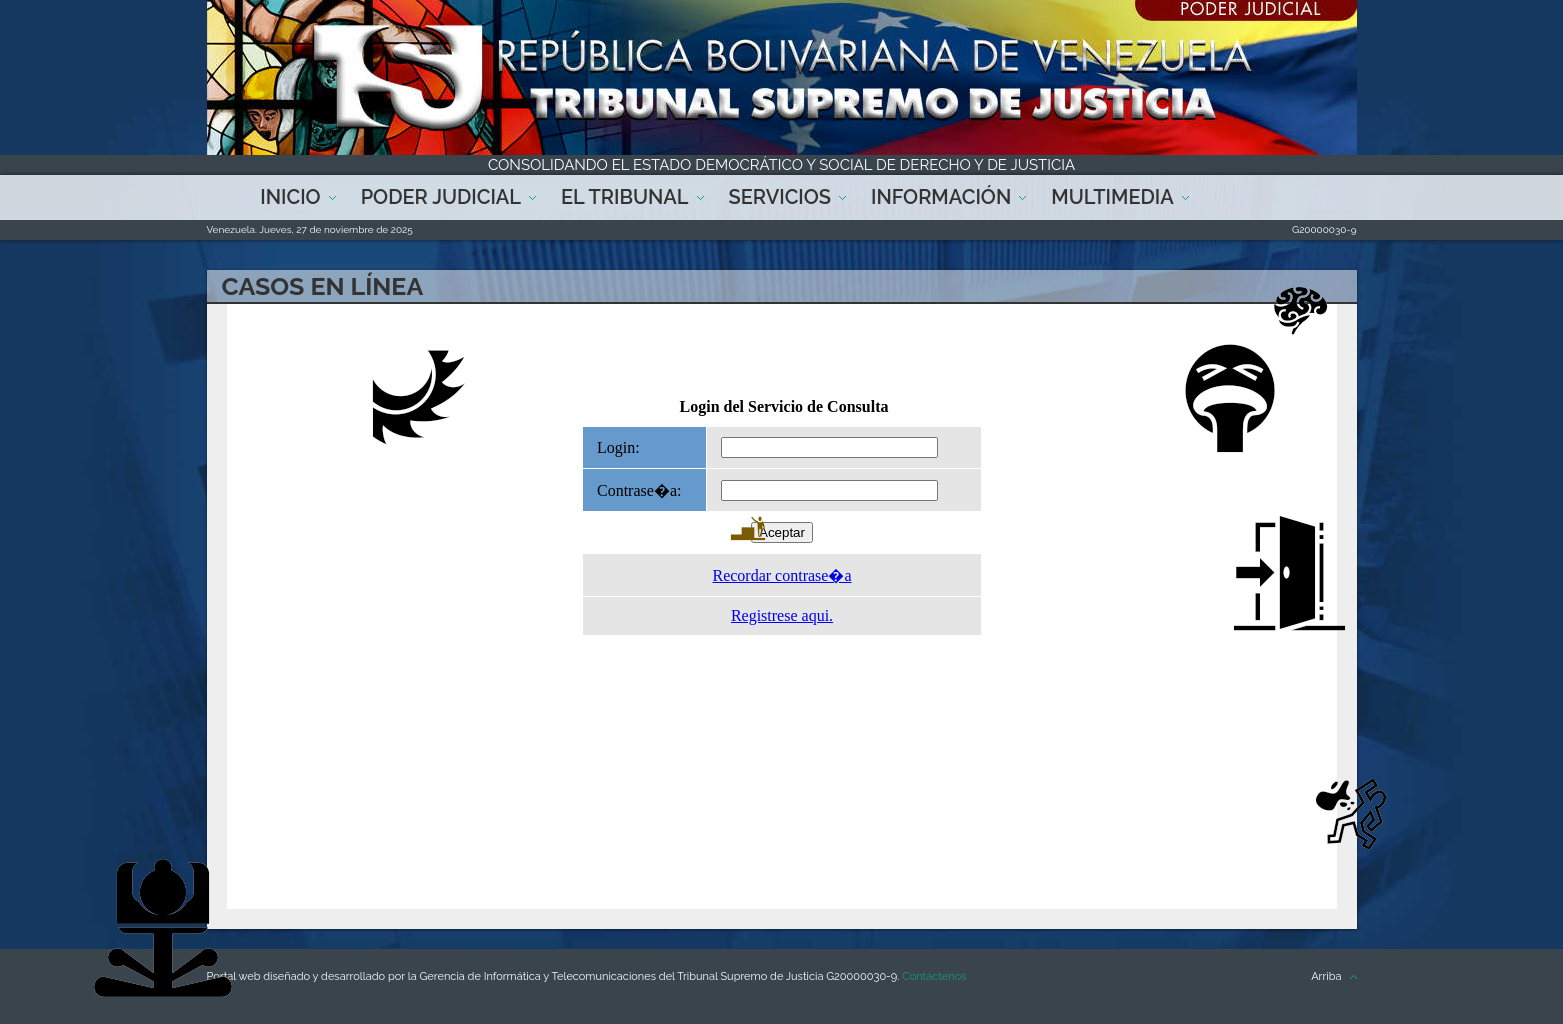 The image size is (1563, 1024). I want to click on indicates nausea or sickness status effect, so click(1230, 398).